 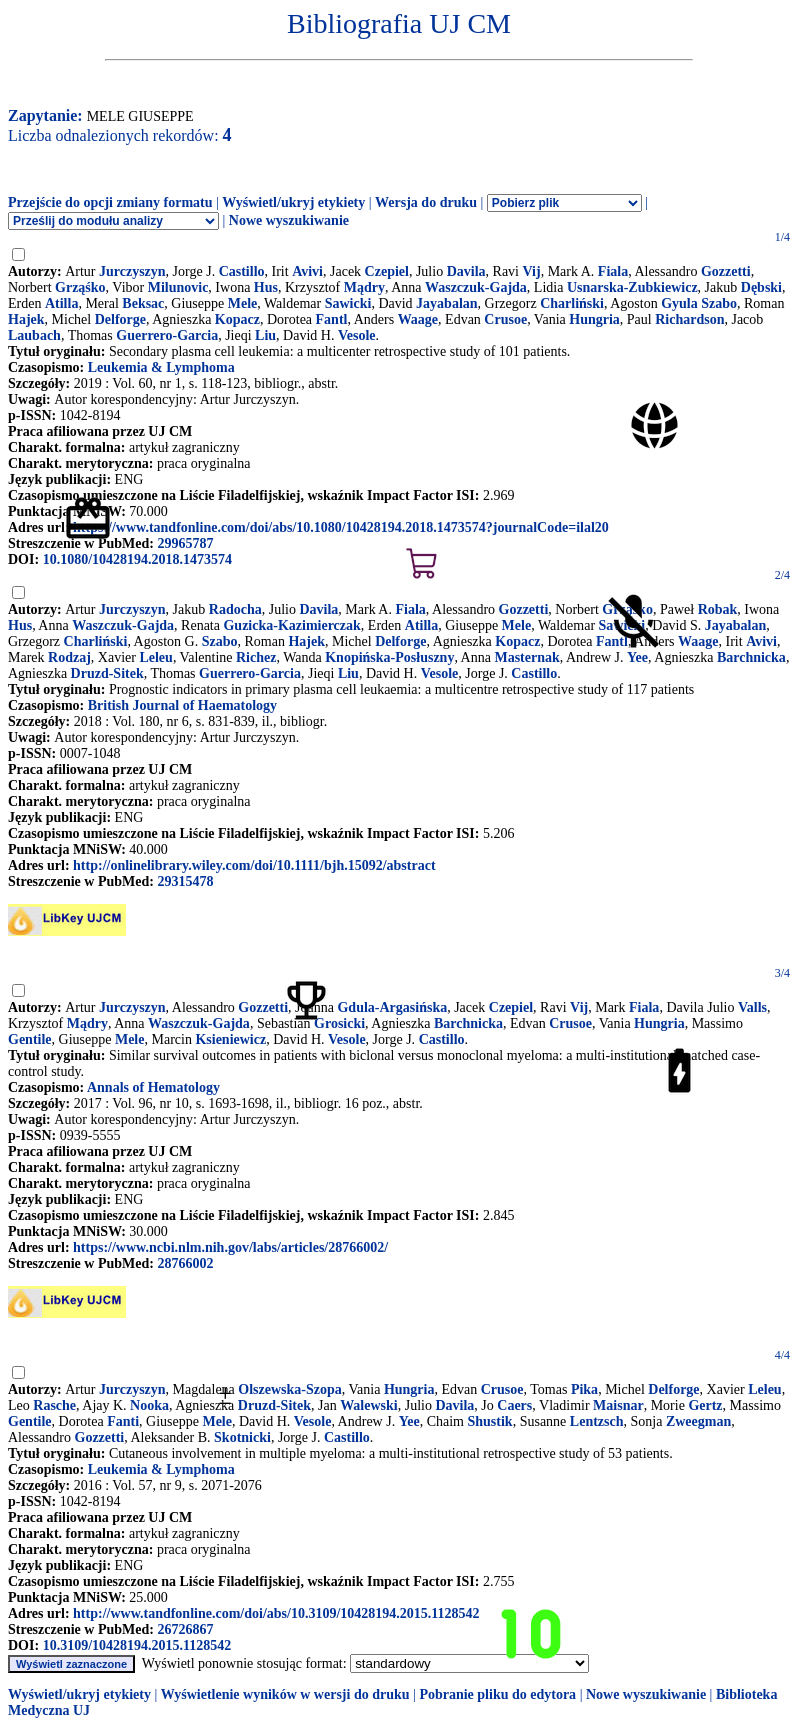 I want to click on view your shopping cart, so click(x=422, y=564).